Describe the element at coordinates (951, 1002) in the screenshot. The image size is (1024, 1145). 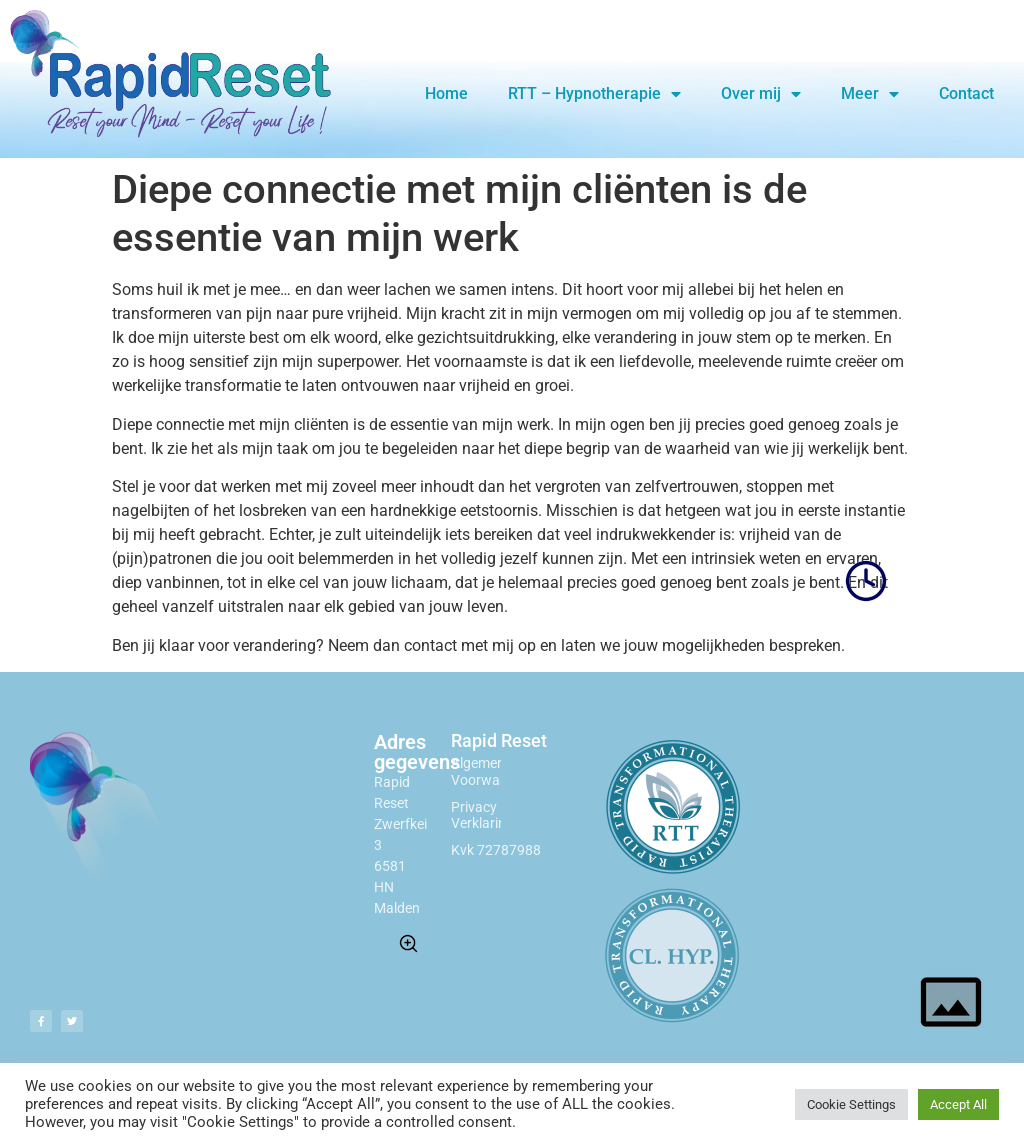
I see `view photo at actual size` at that location.